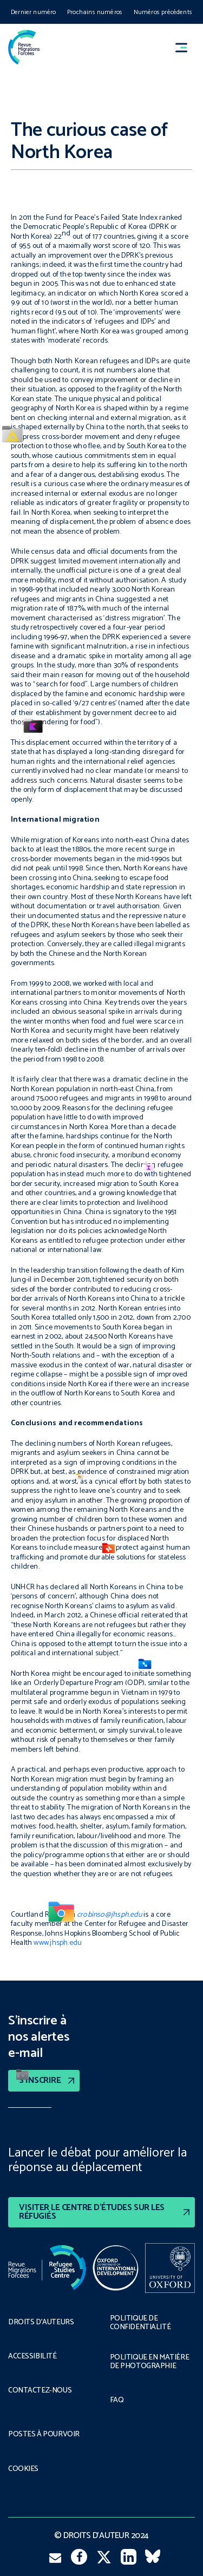 The image size is (203, 2576). Describe the element at coordinates (148, 1167) in the screenshot. I see `open kotlin android project folder` at that location.